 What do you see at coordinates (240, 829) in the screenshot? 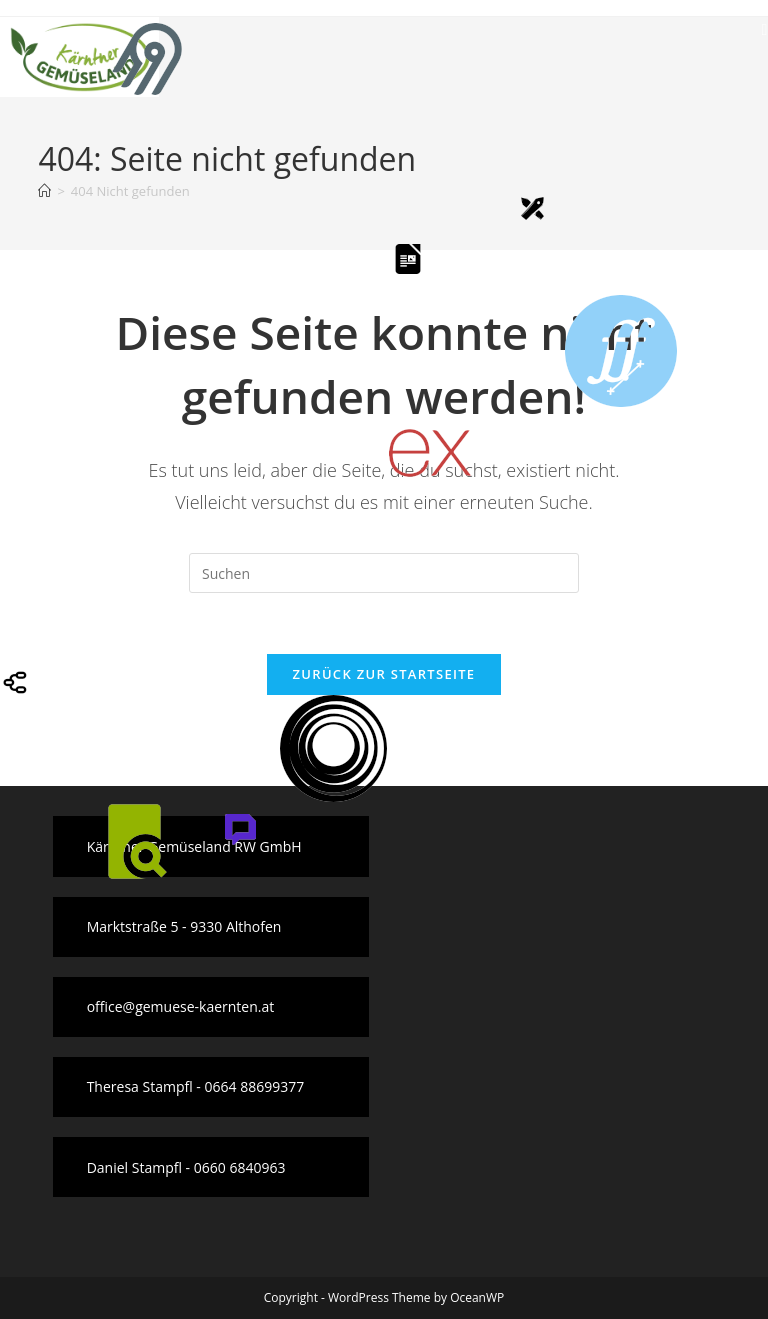
I see `open Google Chat` at bounding box center [240, 829].